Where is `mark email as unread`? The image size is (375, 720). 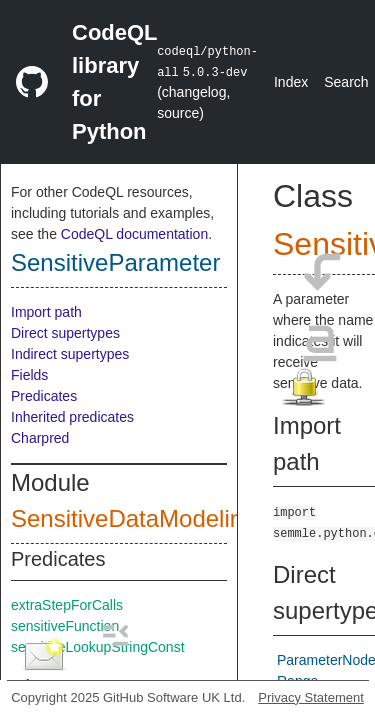
mark email as unread is located at coordinates (43, 656).